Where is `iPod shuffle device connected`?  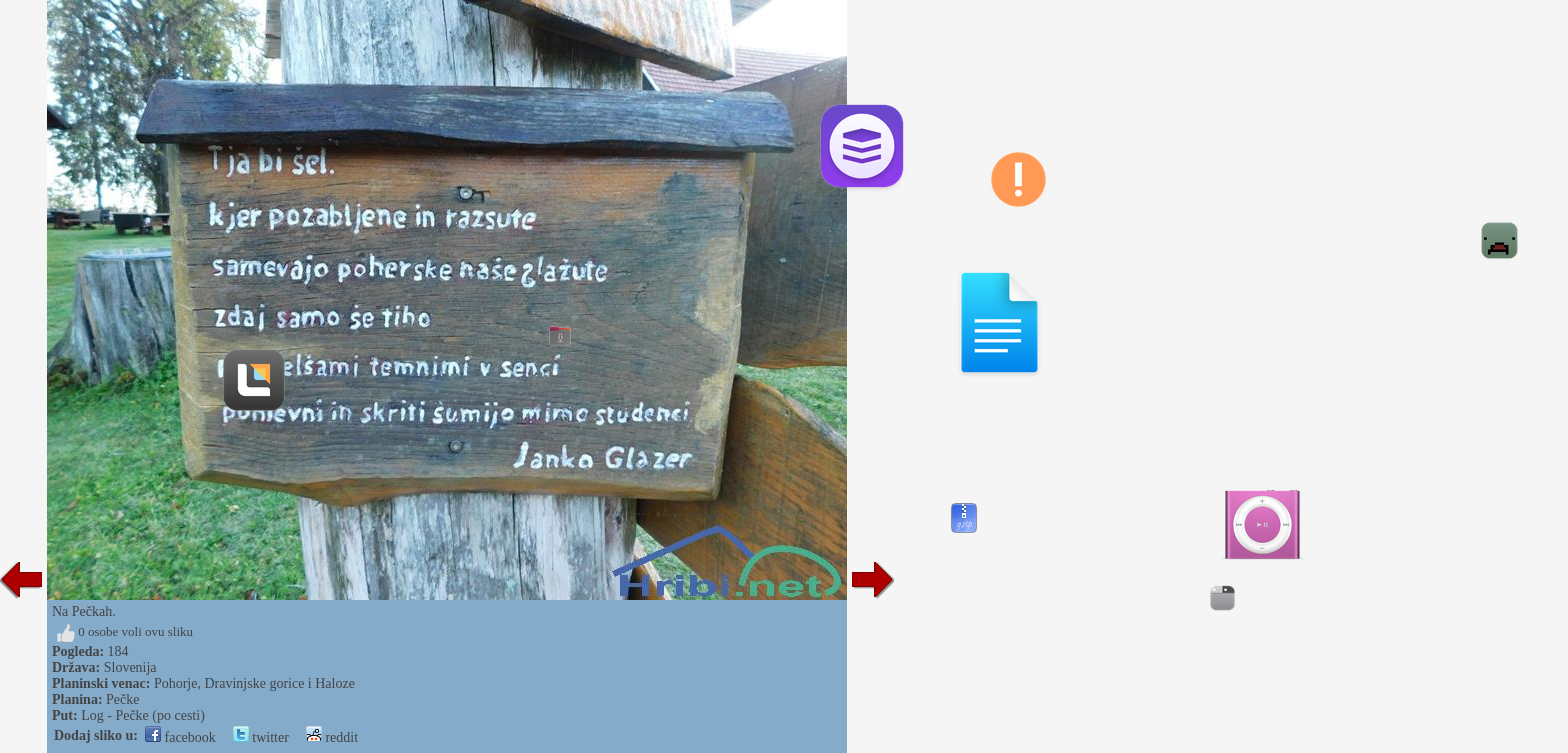
iPod shuffle device connected is located at coordinates (1262, 524).